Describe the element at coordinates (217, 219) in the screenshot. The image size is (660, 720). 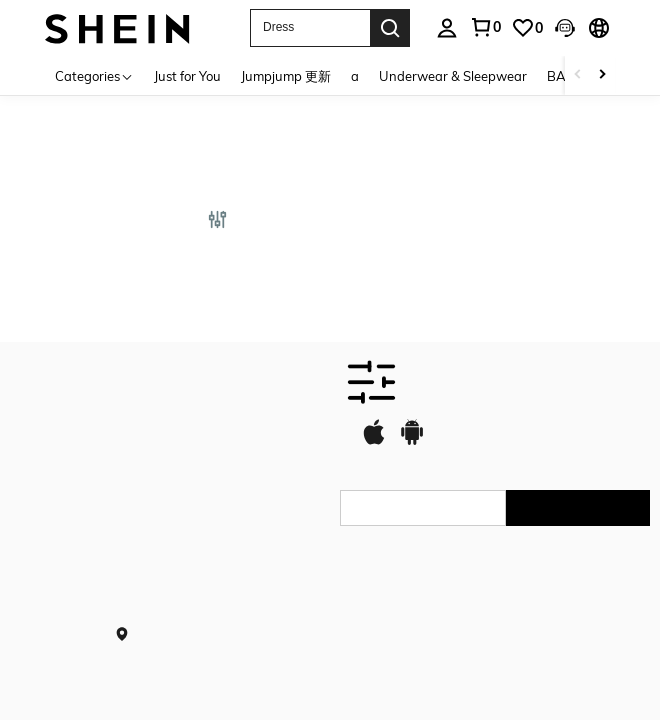
I see `adjust settings or preferences` at that location.